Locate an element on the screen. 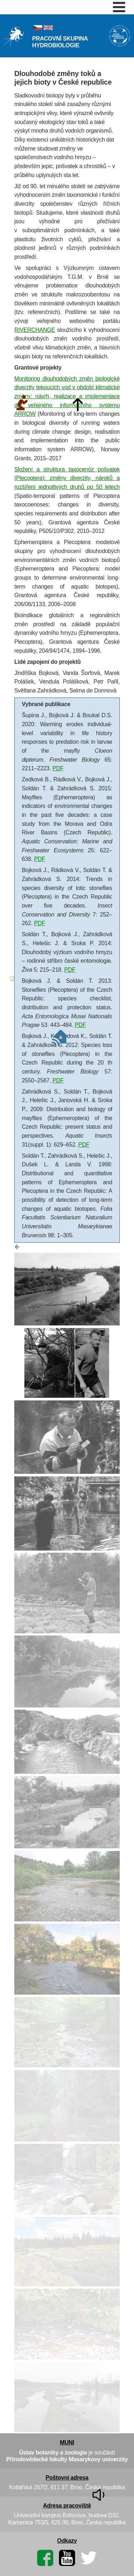 The height and width of the screenshot is (2576, 134). scroll to top of page is located at coordinates (78, 404).